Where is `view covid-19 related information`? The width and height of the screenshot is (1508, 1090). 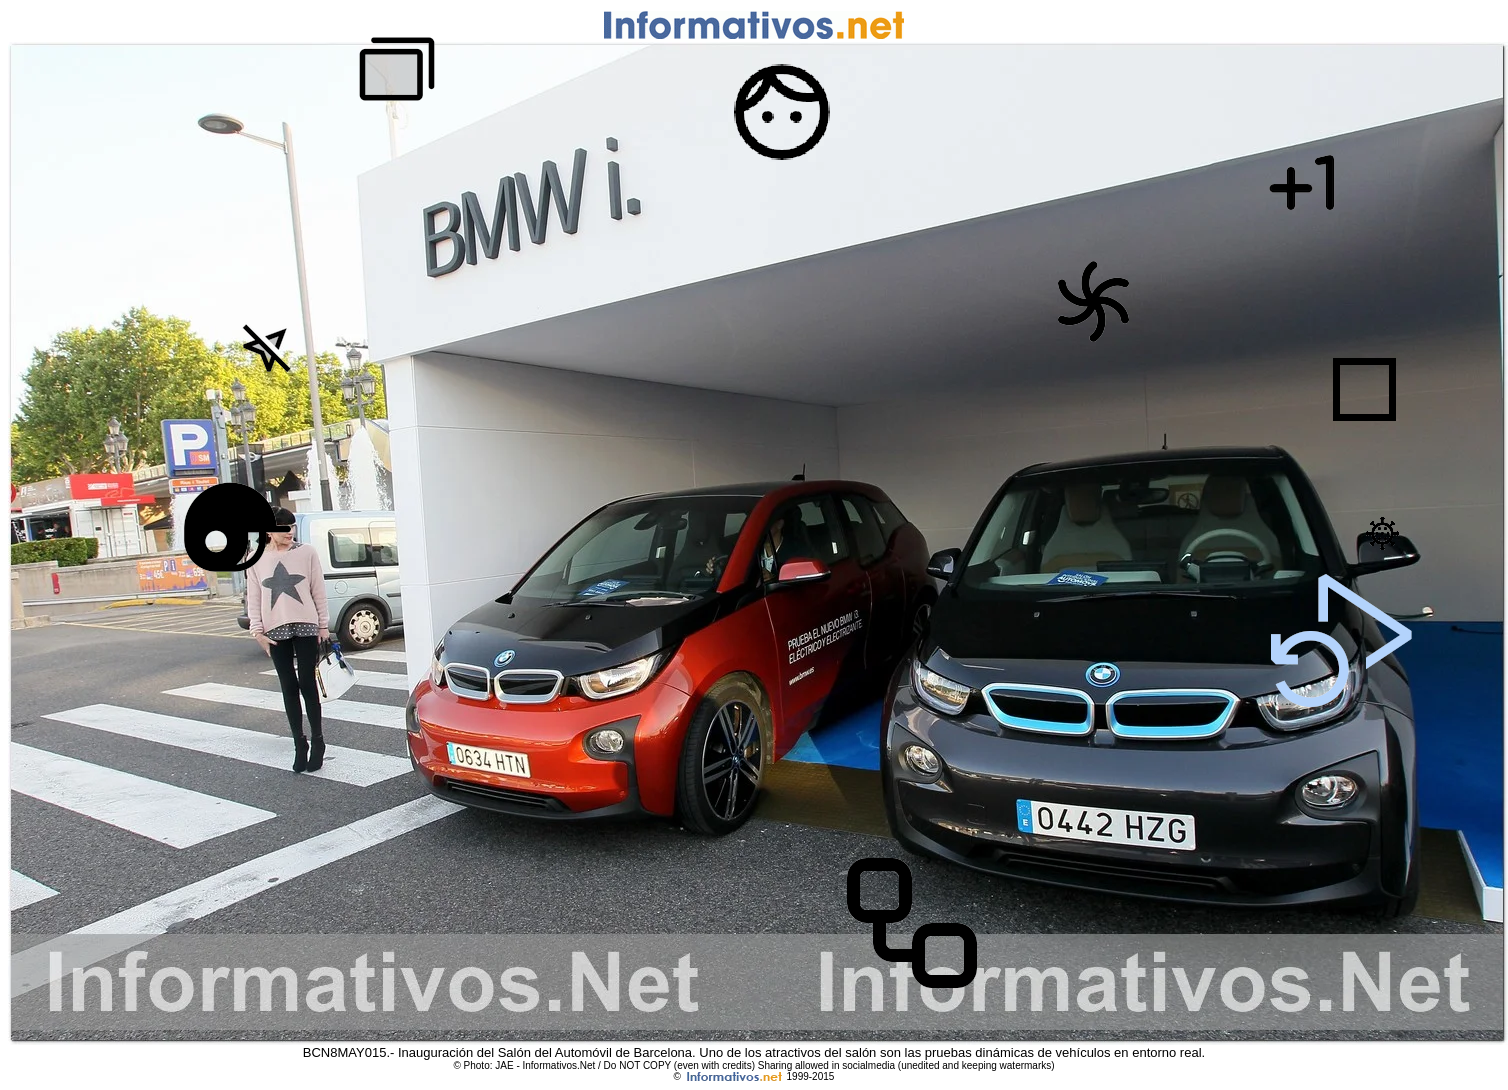 view covid-19 related information is located at coordinates (1382, 533).